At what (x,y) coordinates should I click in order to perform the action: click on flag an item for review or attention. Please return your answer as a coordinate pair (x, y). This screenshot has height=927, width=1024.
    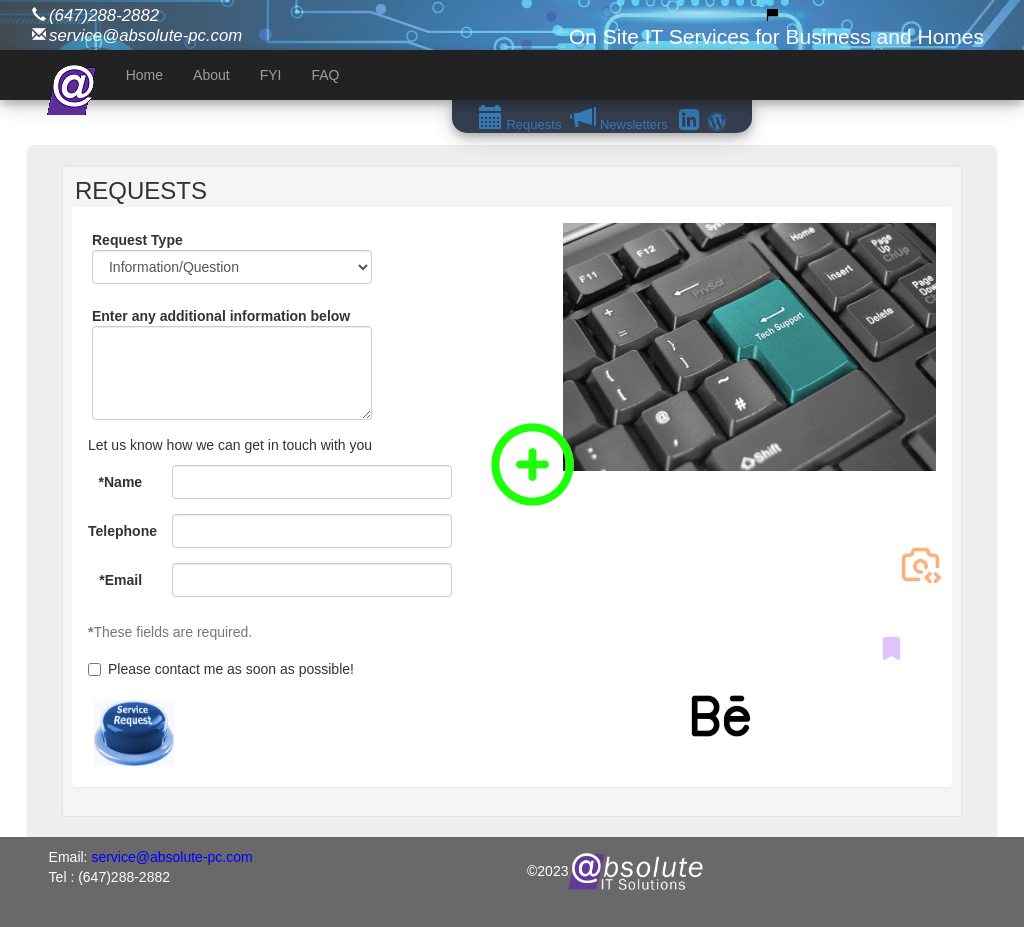
    Looking at the image, I should click on (772, 14).